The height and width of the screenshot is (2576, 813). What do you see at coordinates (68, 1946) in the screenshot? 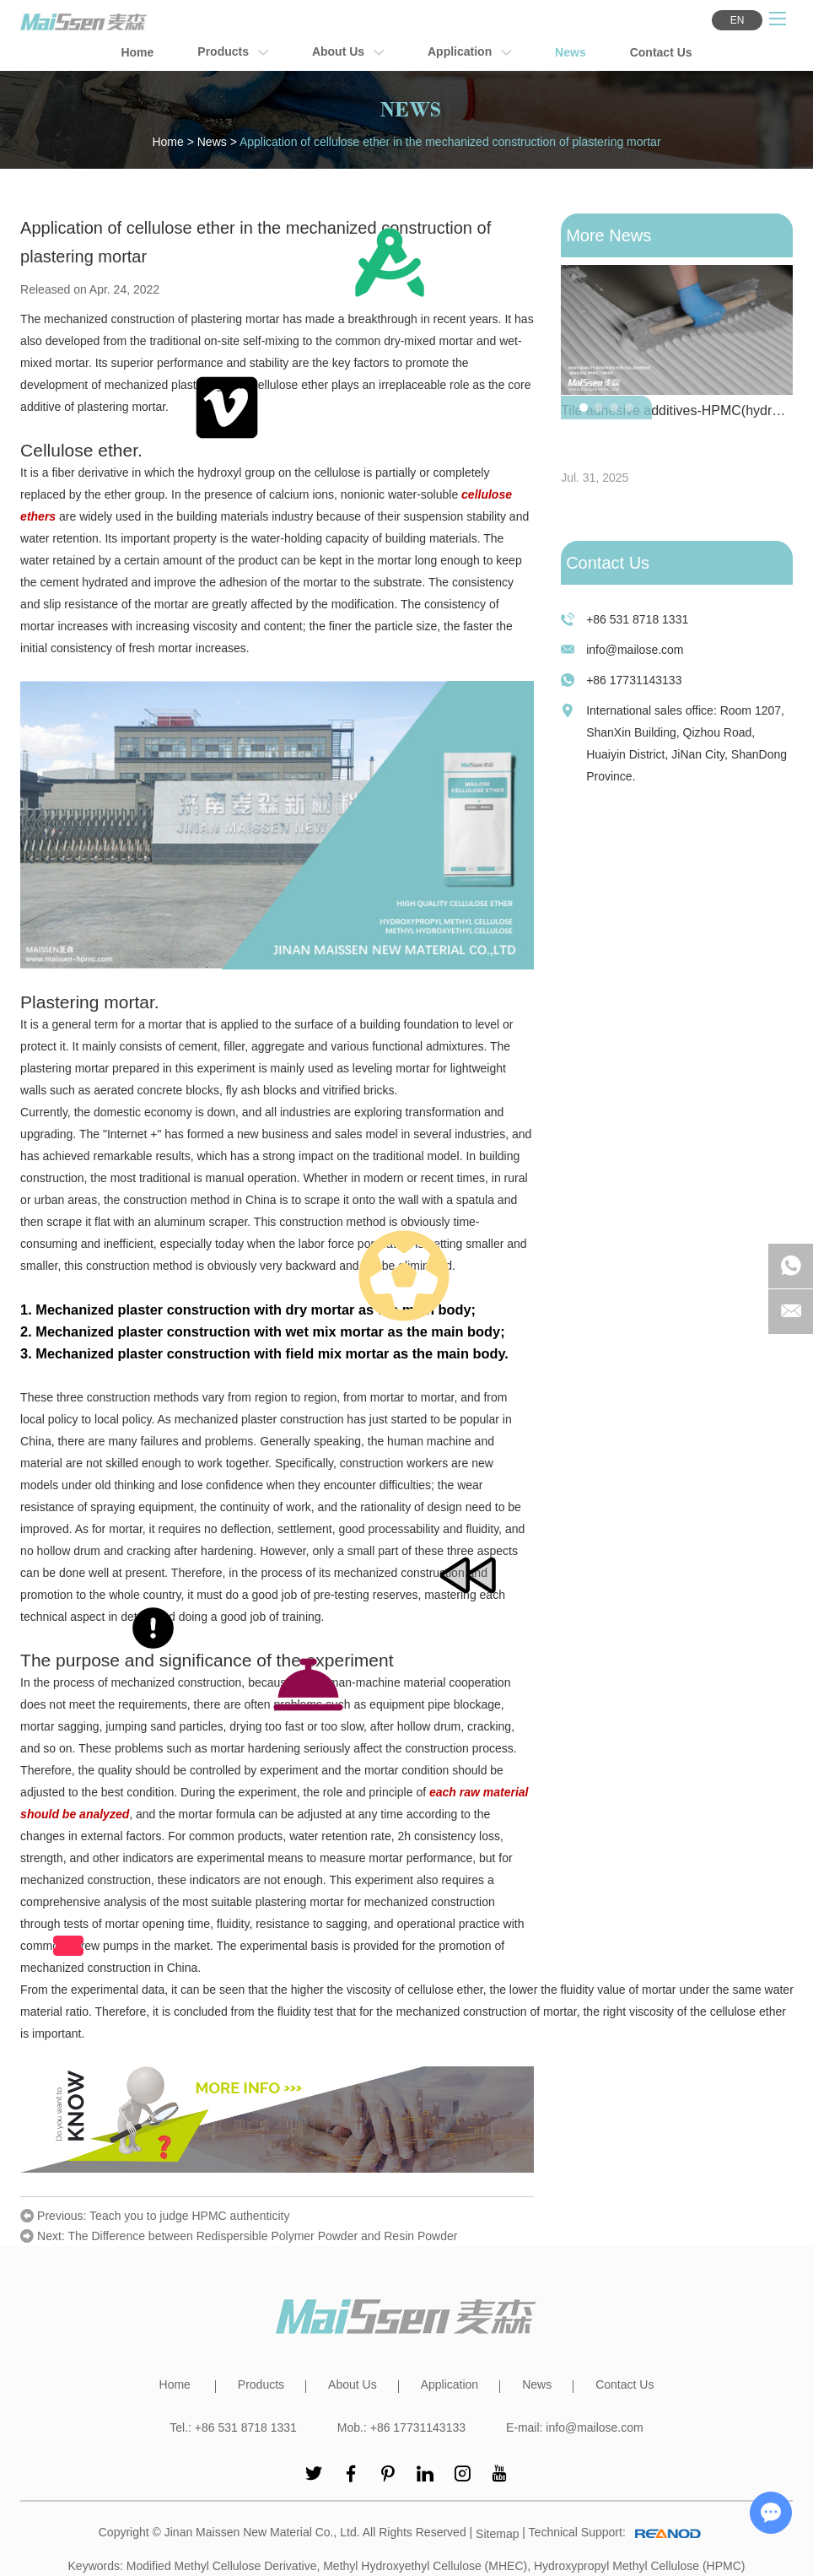
I see `view your tickets or passes` at bounding box center [68, 1946].